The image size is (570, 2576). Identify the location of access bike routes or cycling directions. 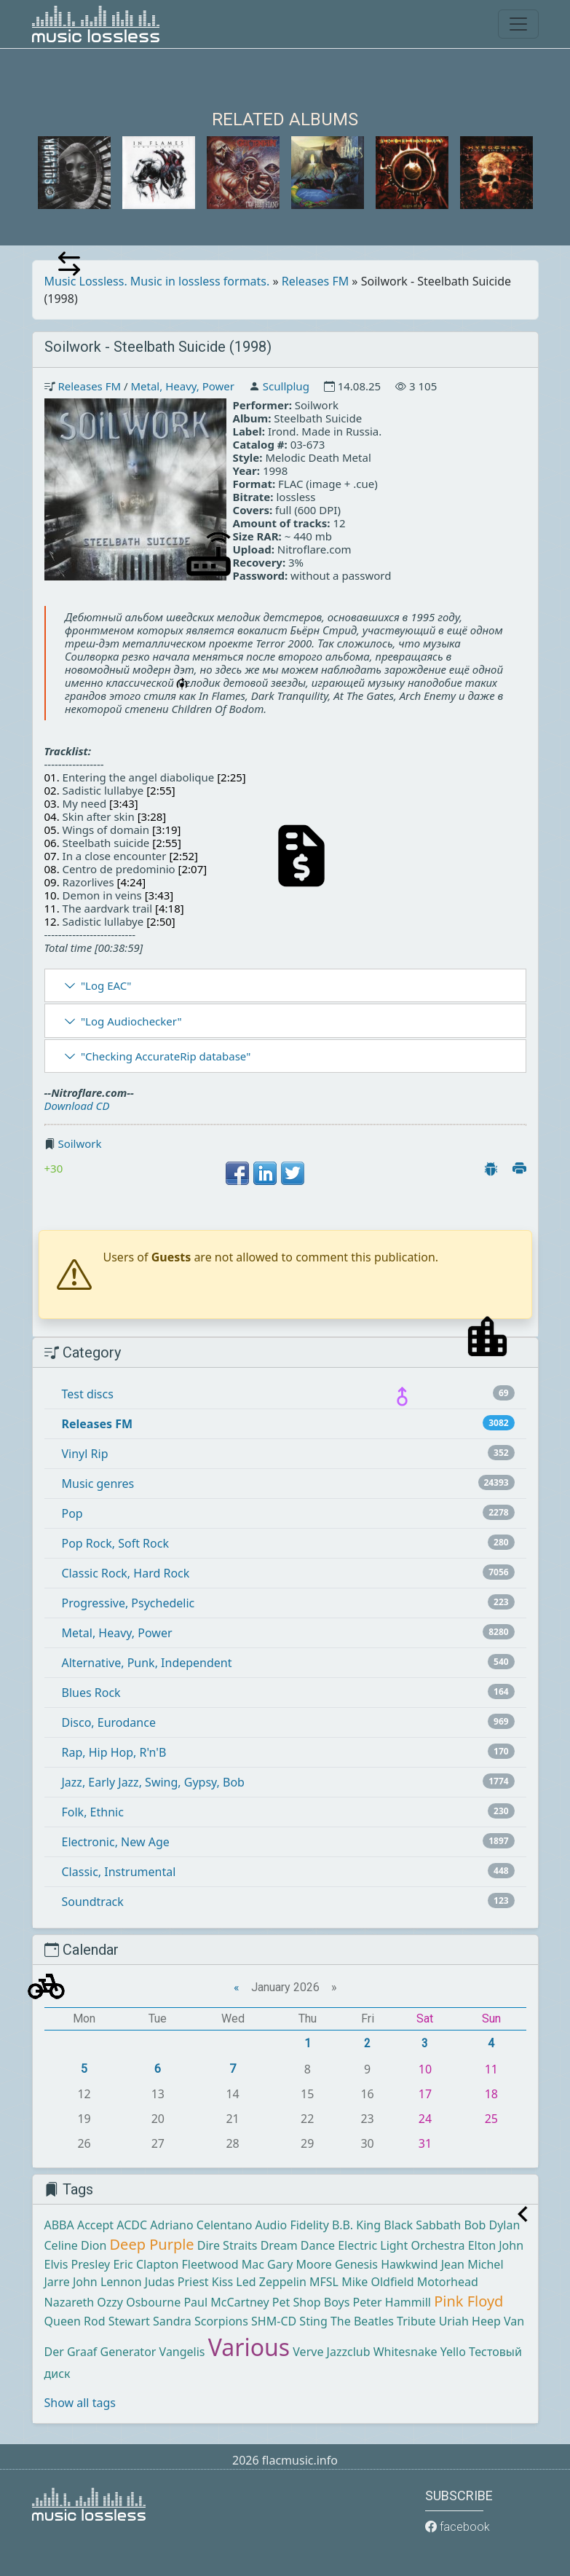
(46, 1986).